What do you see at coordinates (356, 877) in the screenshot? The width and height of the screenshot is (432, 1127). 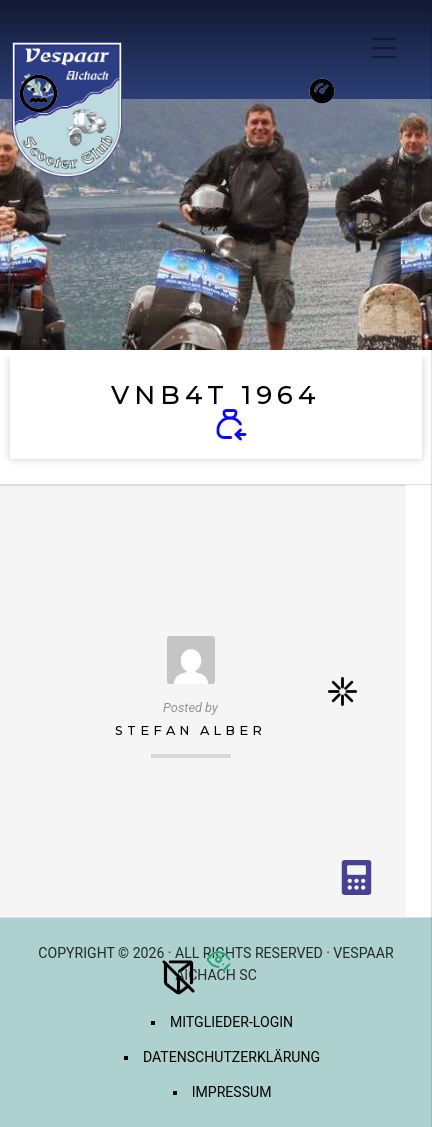 I see `open the calculator app` at bounding box center [356, 877].